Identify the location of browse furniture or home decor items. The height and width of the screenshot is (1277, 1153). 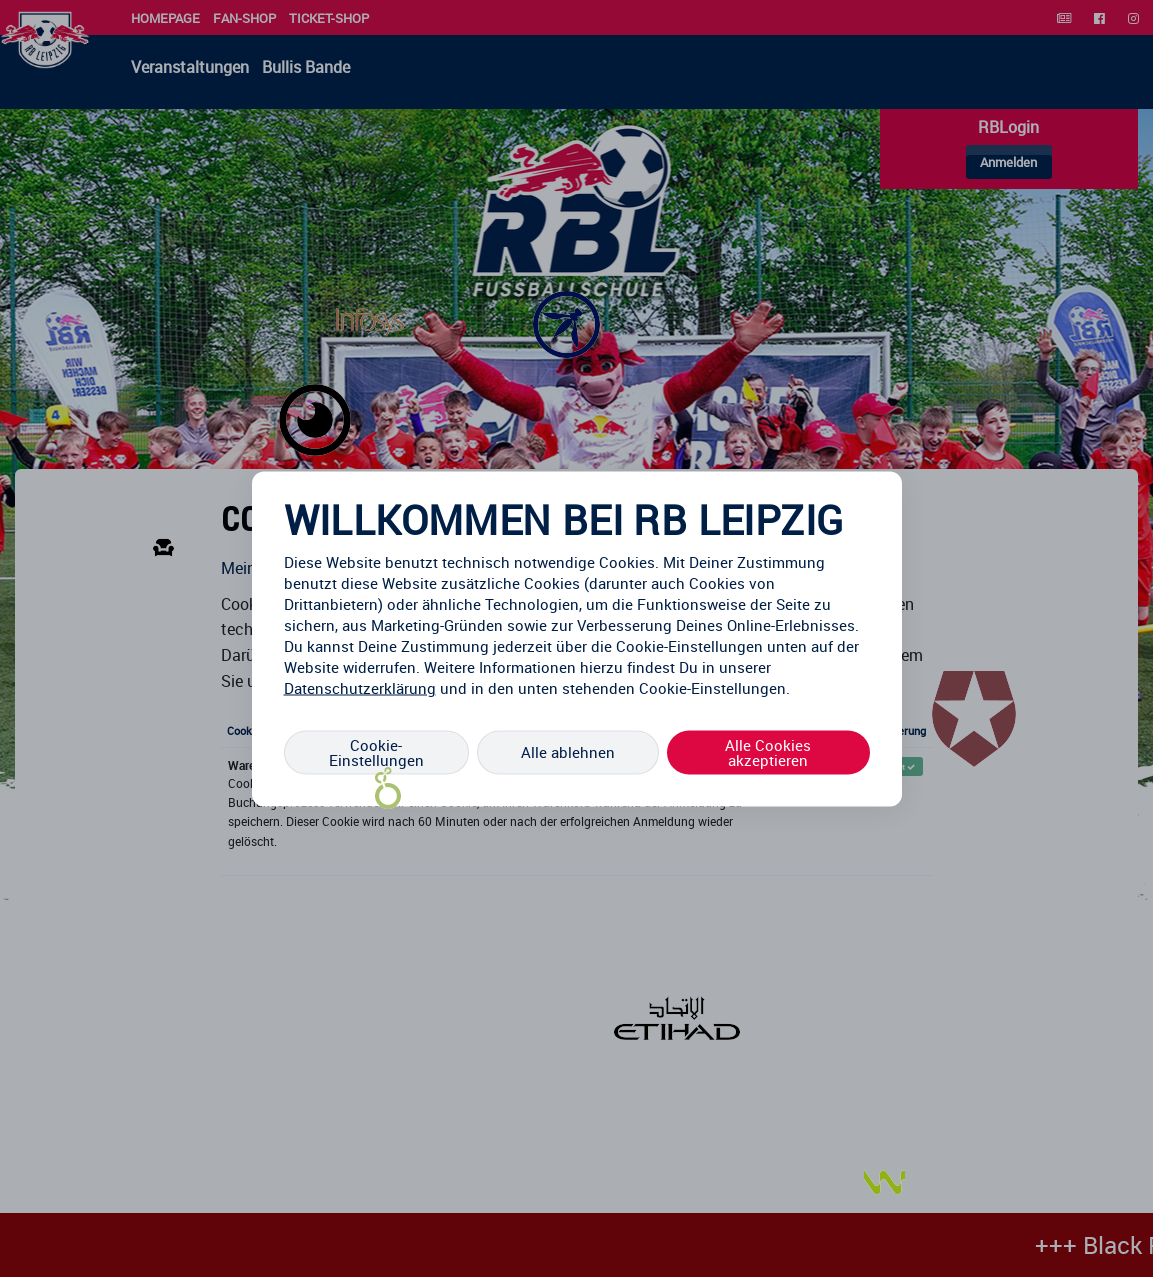
(163, 547).